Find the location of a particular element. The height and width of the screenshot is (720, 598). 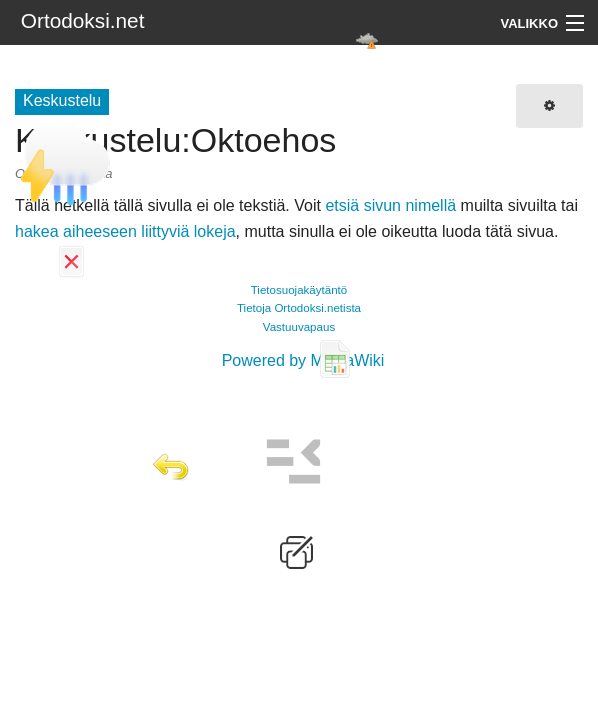

indicates stormy weather conditions is located at coordinates (65, 162).